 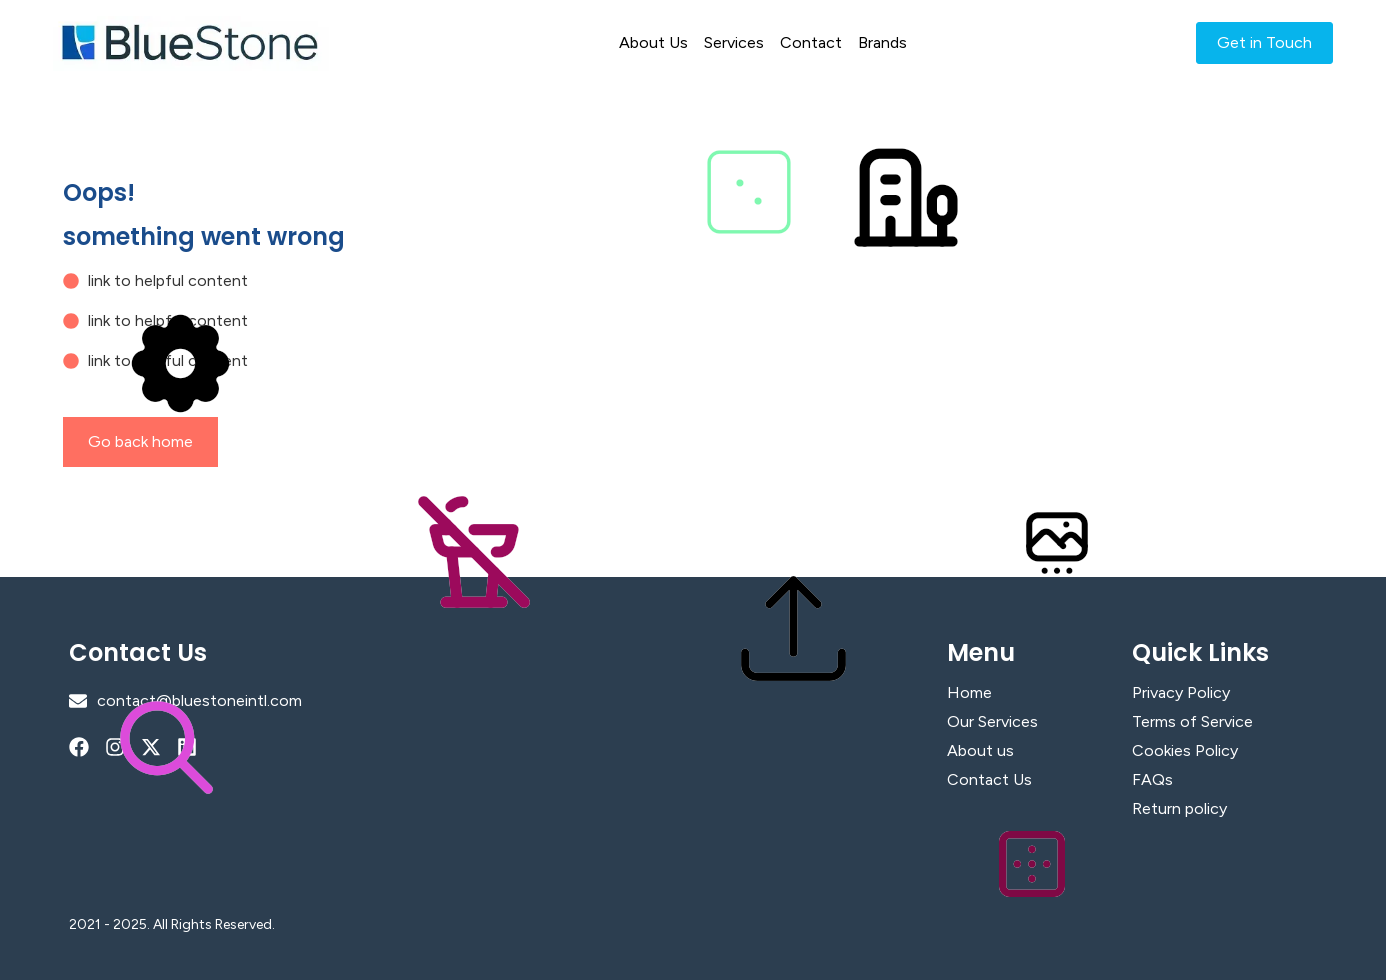 What do you see at coordinates (1057, 543) in the screenshot?
I see `start a photo slideshow` at bounding box center [1057, 543].